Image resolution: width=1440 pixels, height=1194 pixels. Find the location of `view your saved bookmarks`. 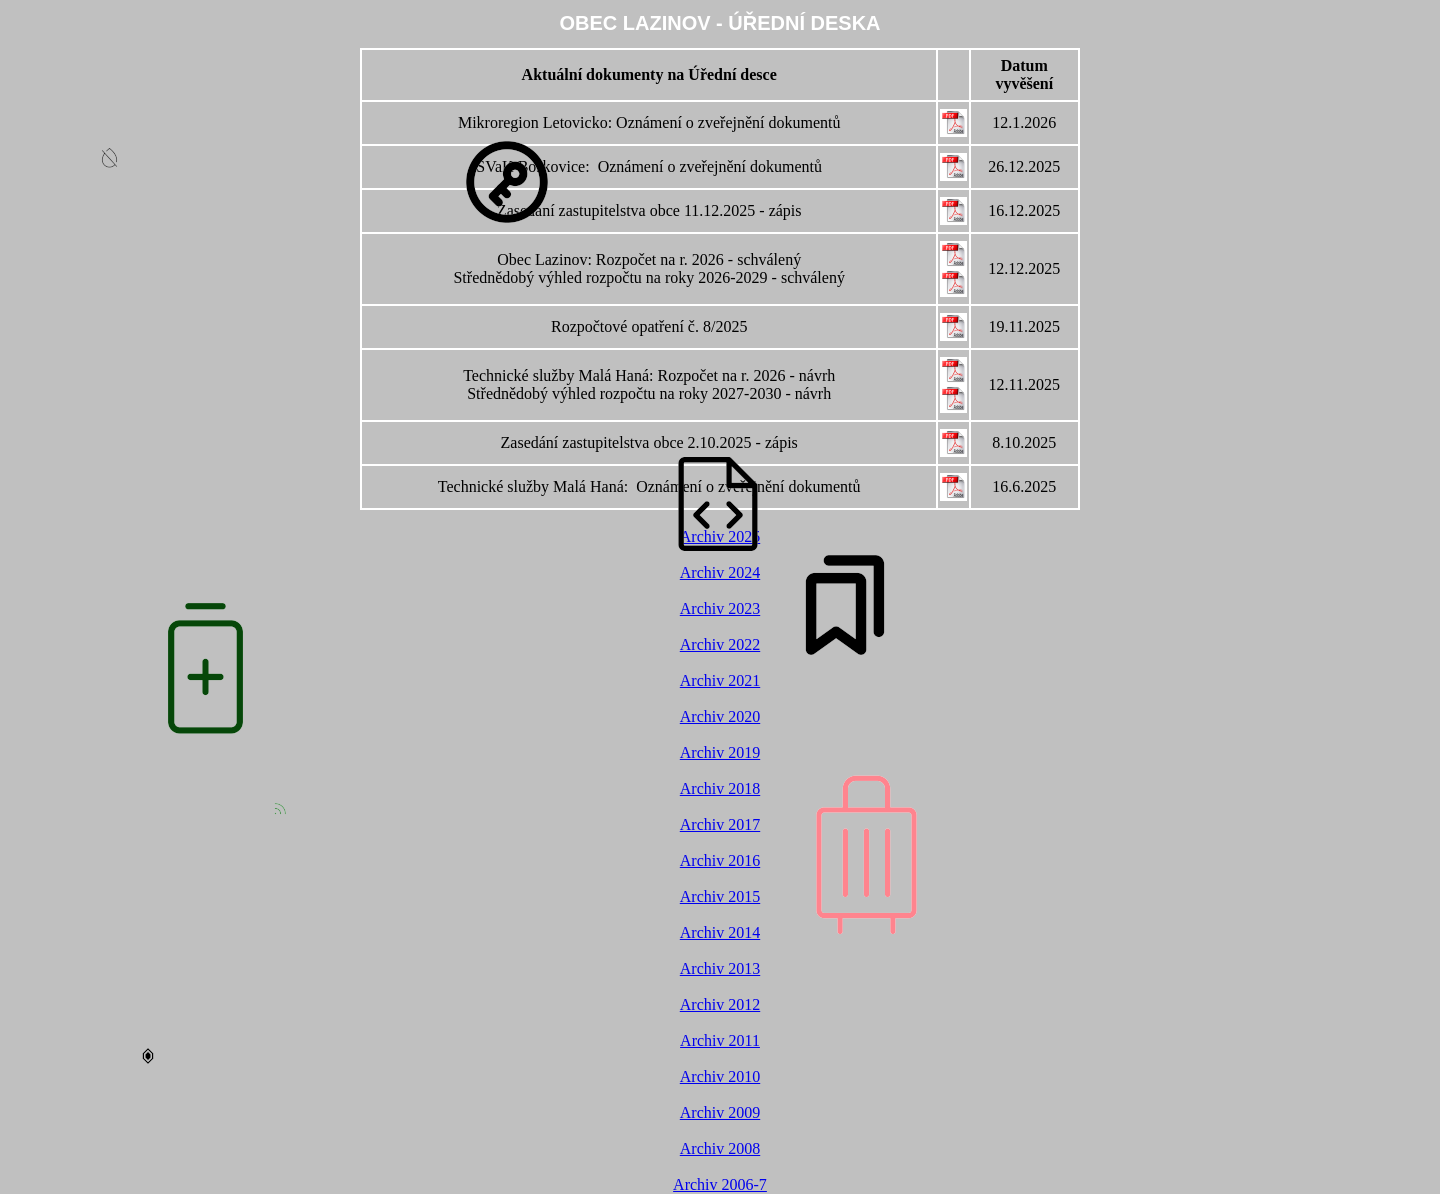

view your saved bookmarks is located at coordinates (845, 605).